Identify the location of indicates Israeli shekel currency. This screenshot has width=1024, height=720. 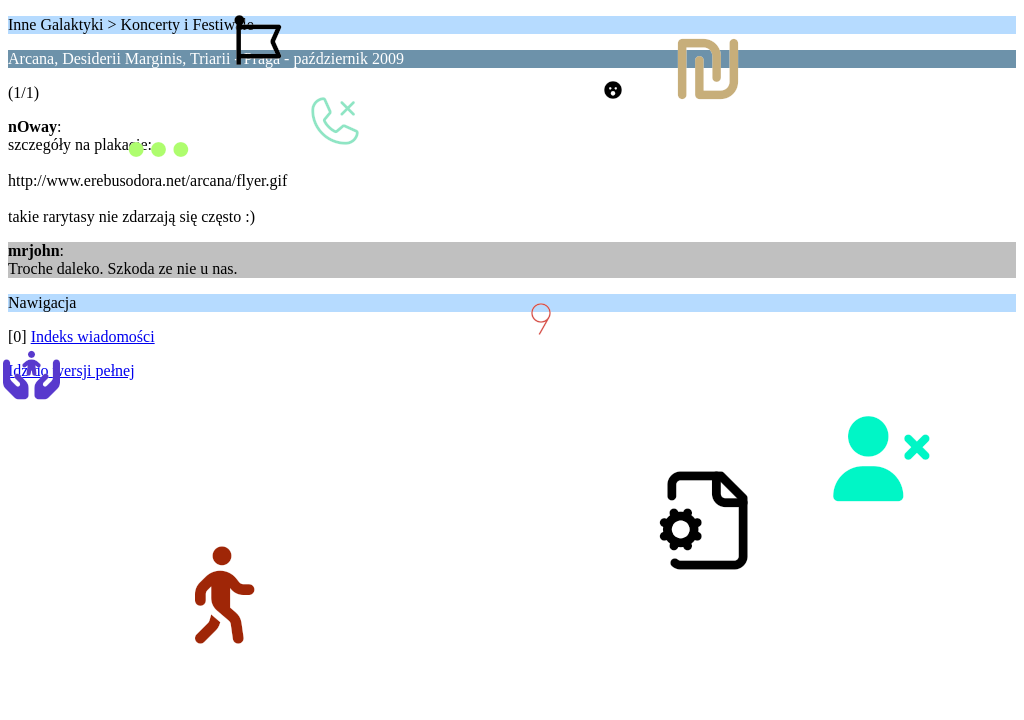
(708, 69).